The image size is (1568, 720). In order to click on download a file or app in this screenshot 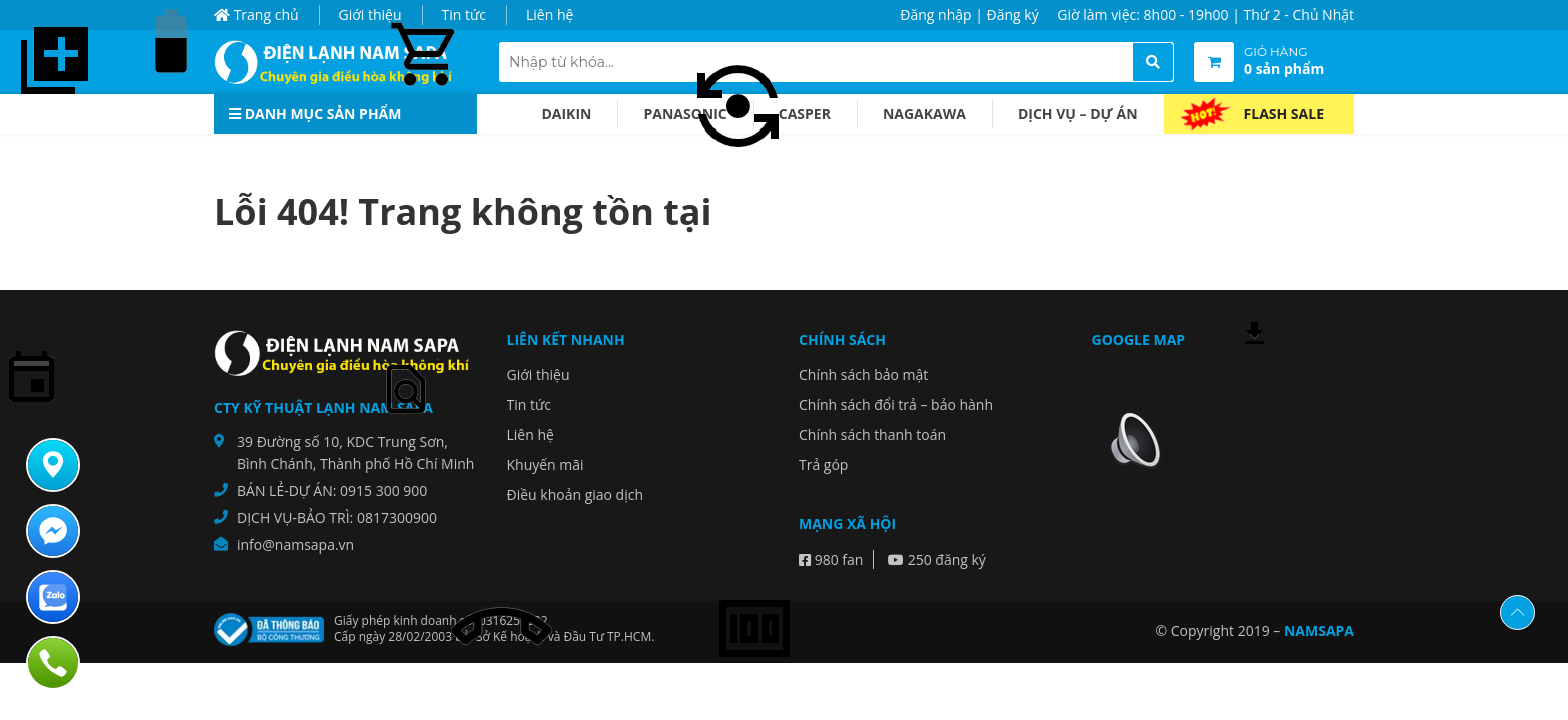, I will do `click(1254, 333)`.